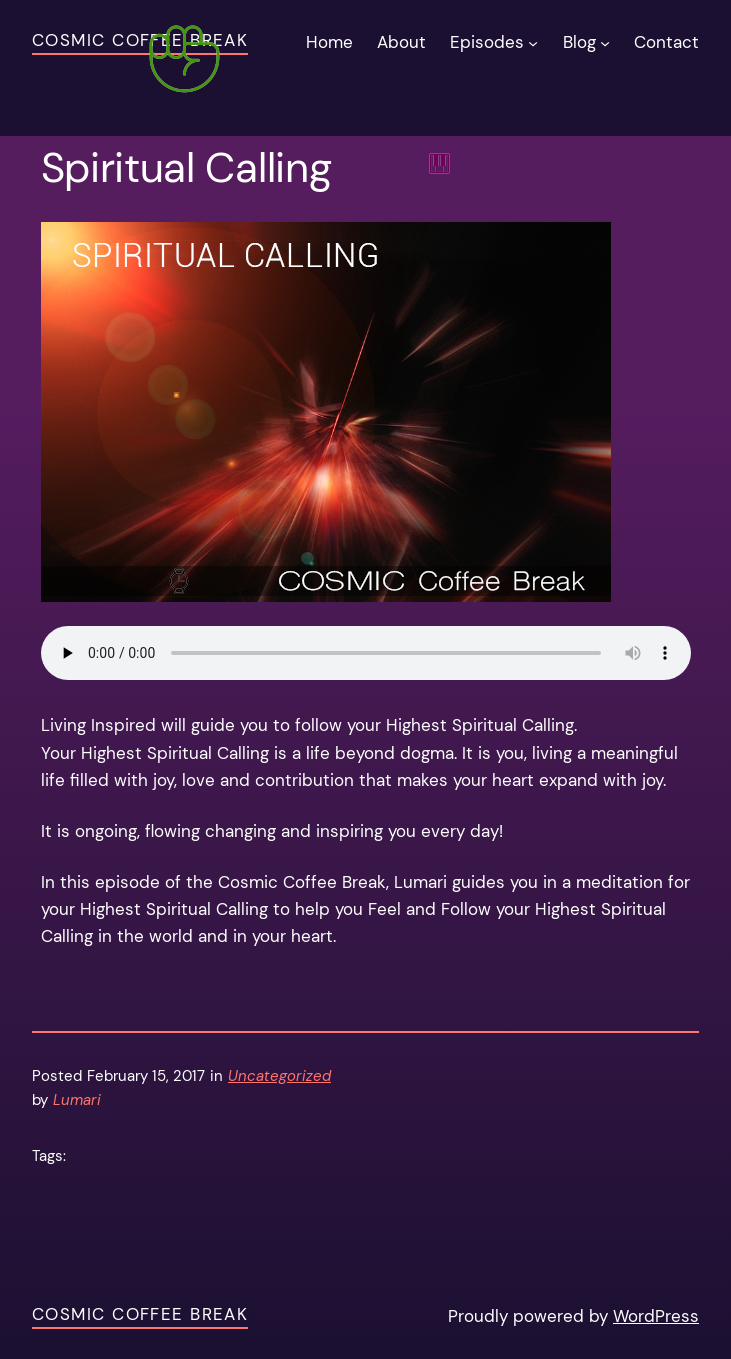  What do you see at coordinates (179, 581) in the screenshot?
I see `view time or clock settings` at bounding box center [179, 581].